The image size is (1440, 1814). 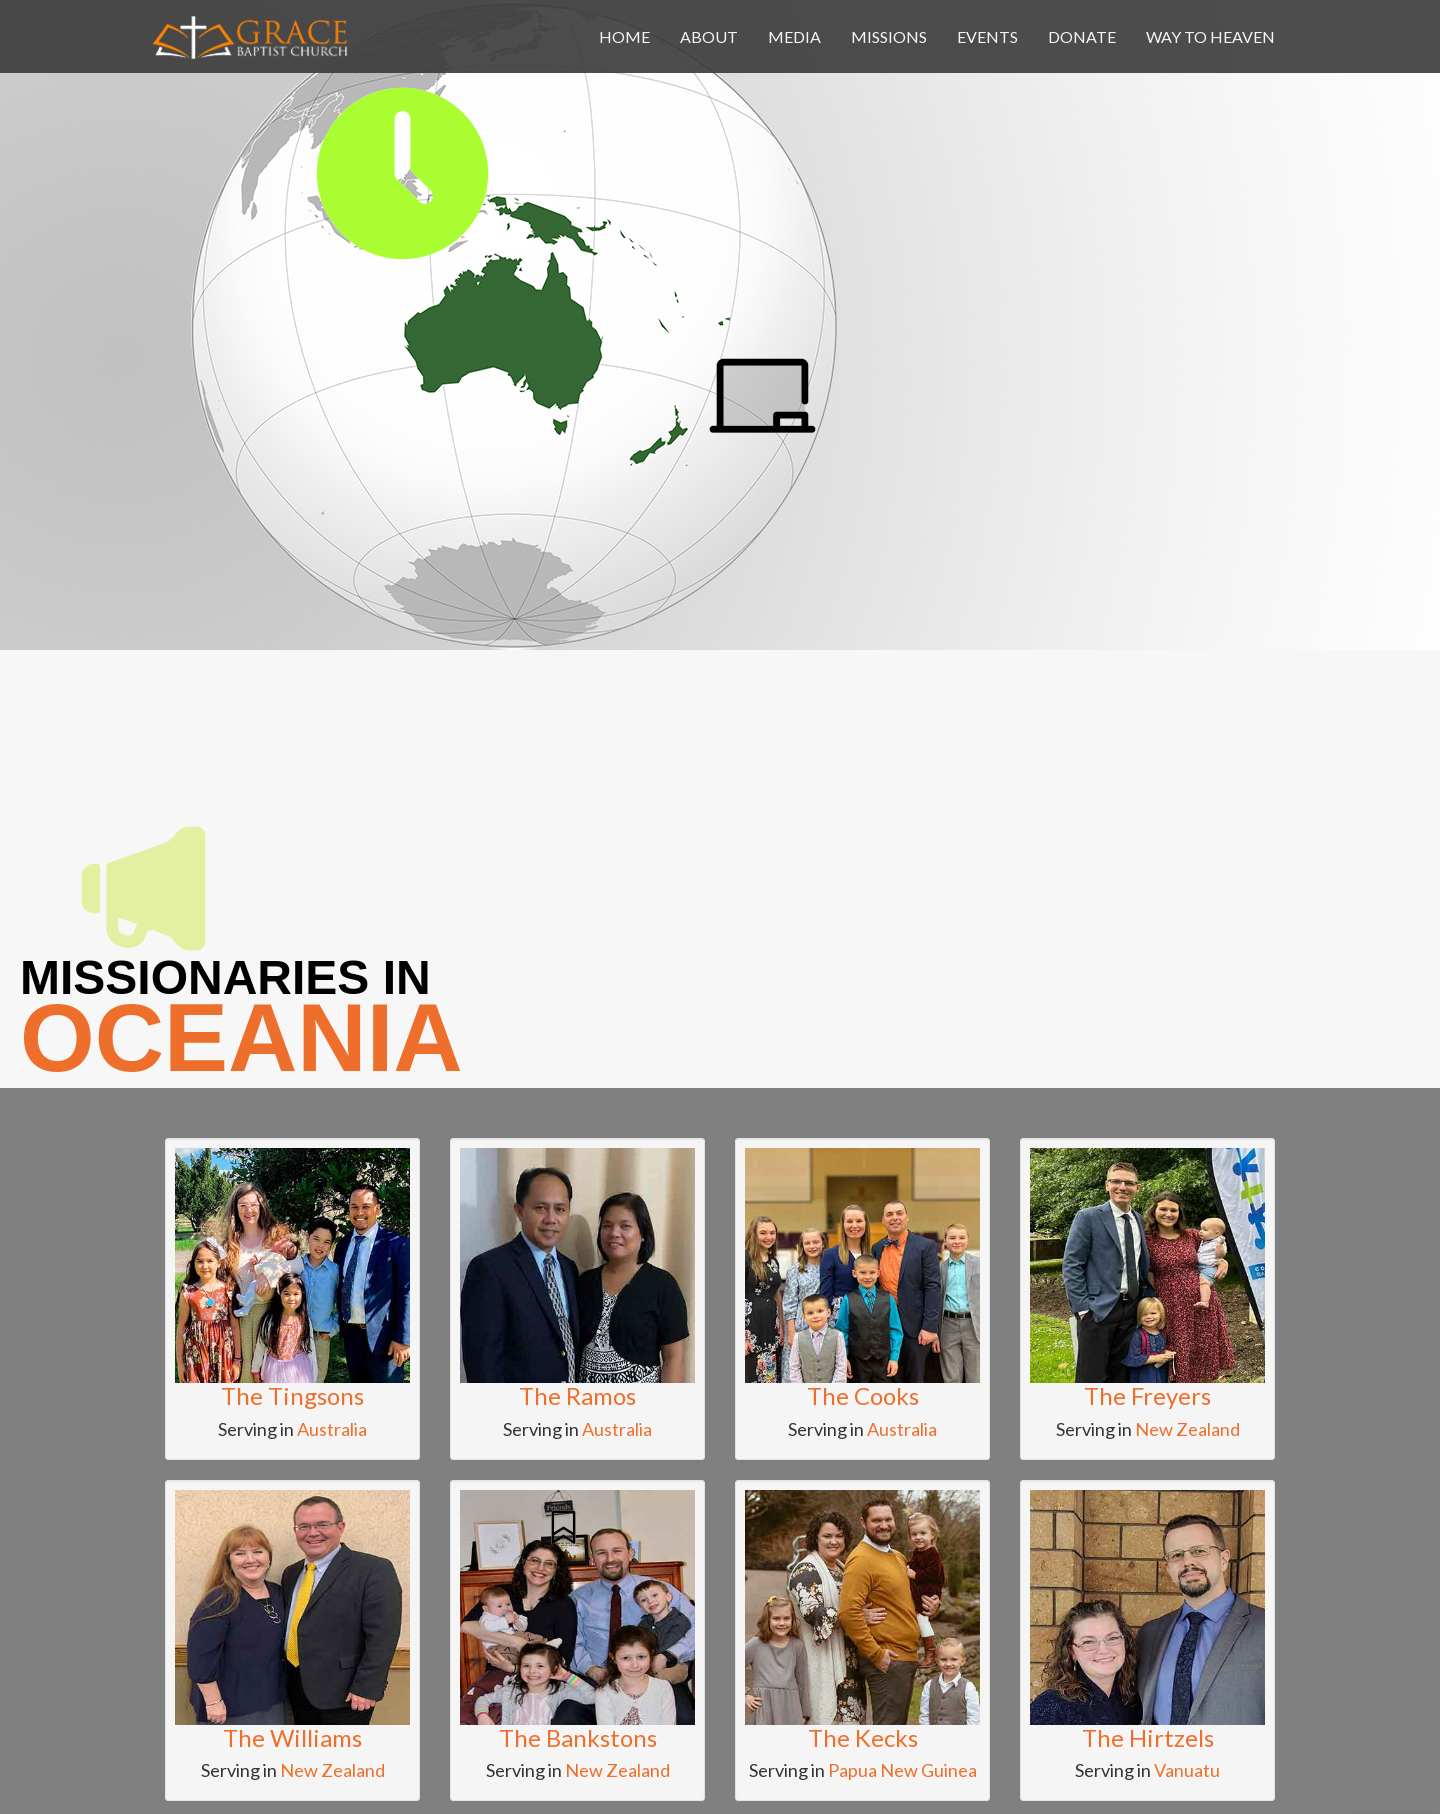 What do you see at coordinates (762, 397) in the screenshot?
I see `access presentation or whiteboard mode` at bounding box center [762, 397].